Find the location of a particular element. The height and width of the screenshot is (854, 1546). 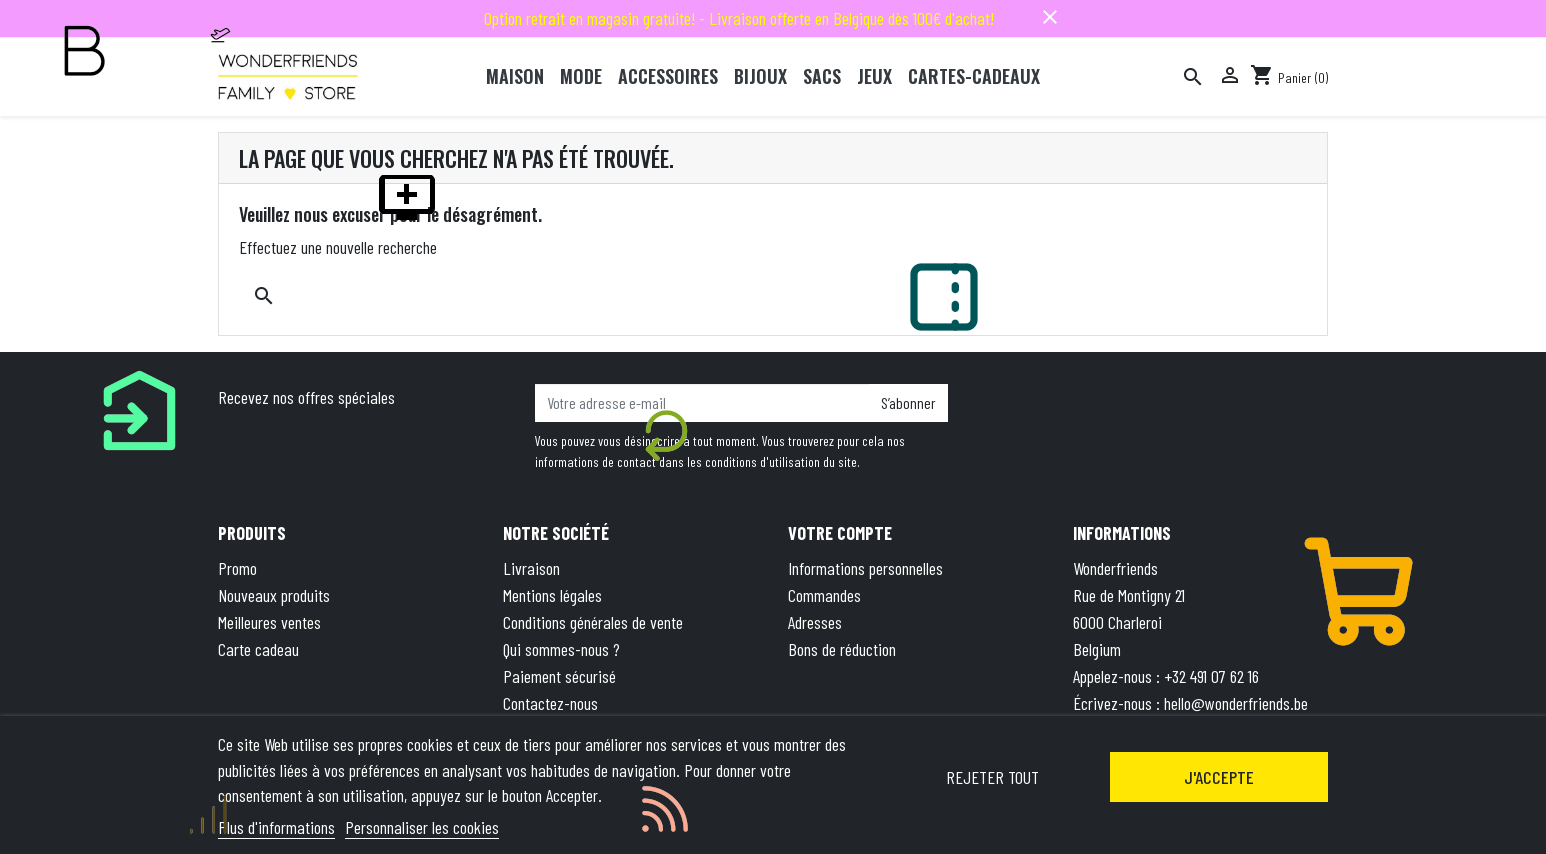

transfer funds or items into an account is located at coordinates (139, 410).